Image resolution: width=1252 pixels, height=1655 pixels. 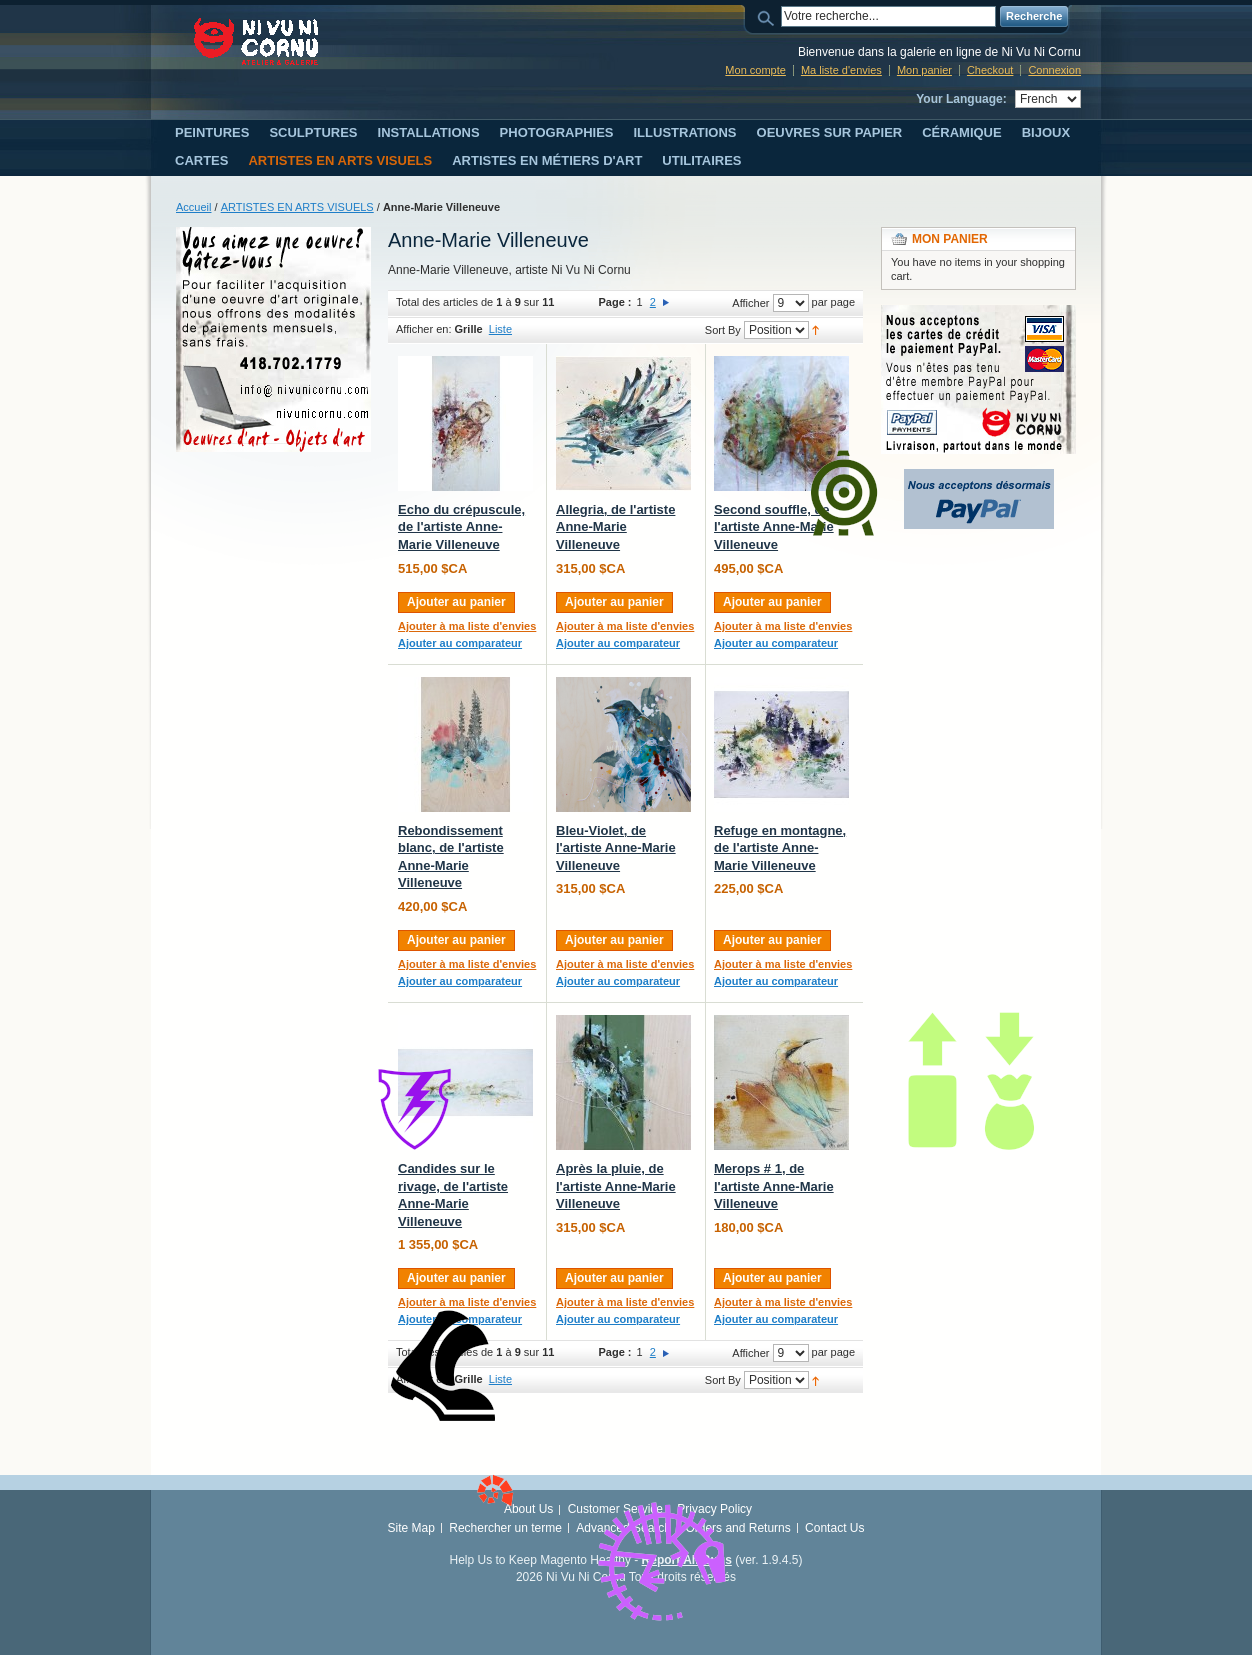 What do you see at coordinates (415, 1109) in the screenshot?
I see `activate electric shield ability` at bounding box center [415, 1109].